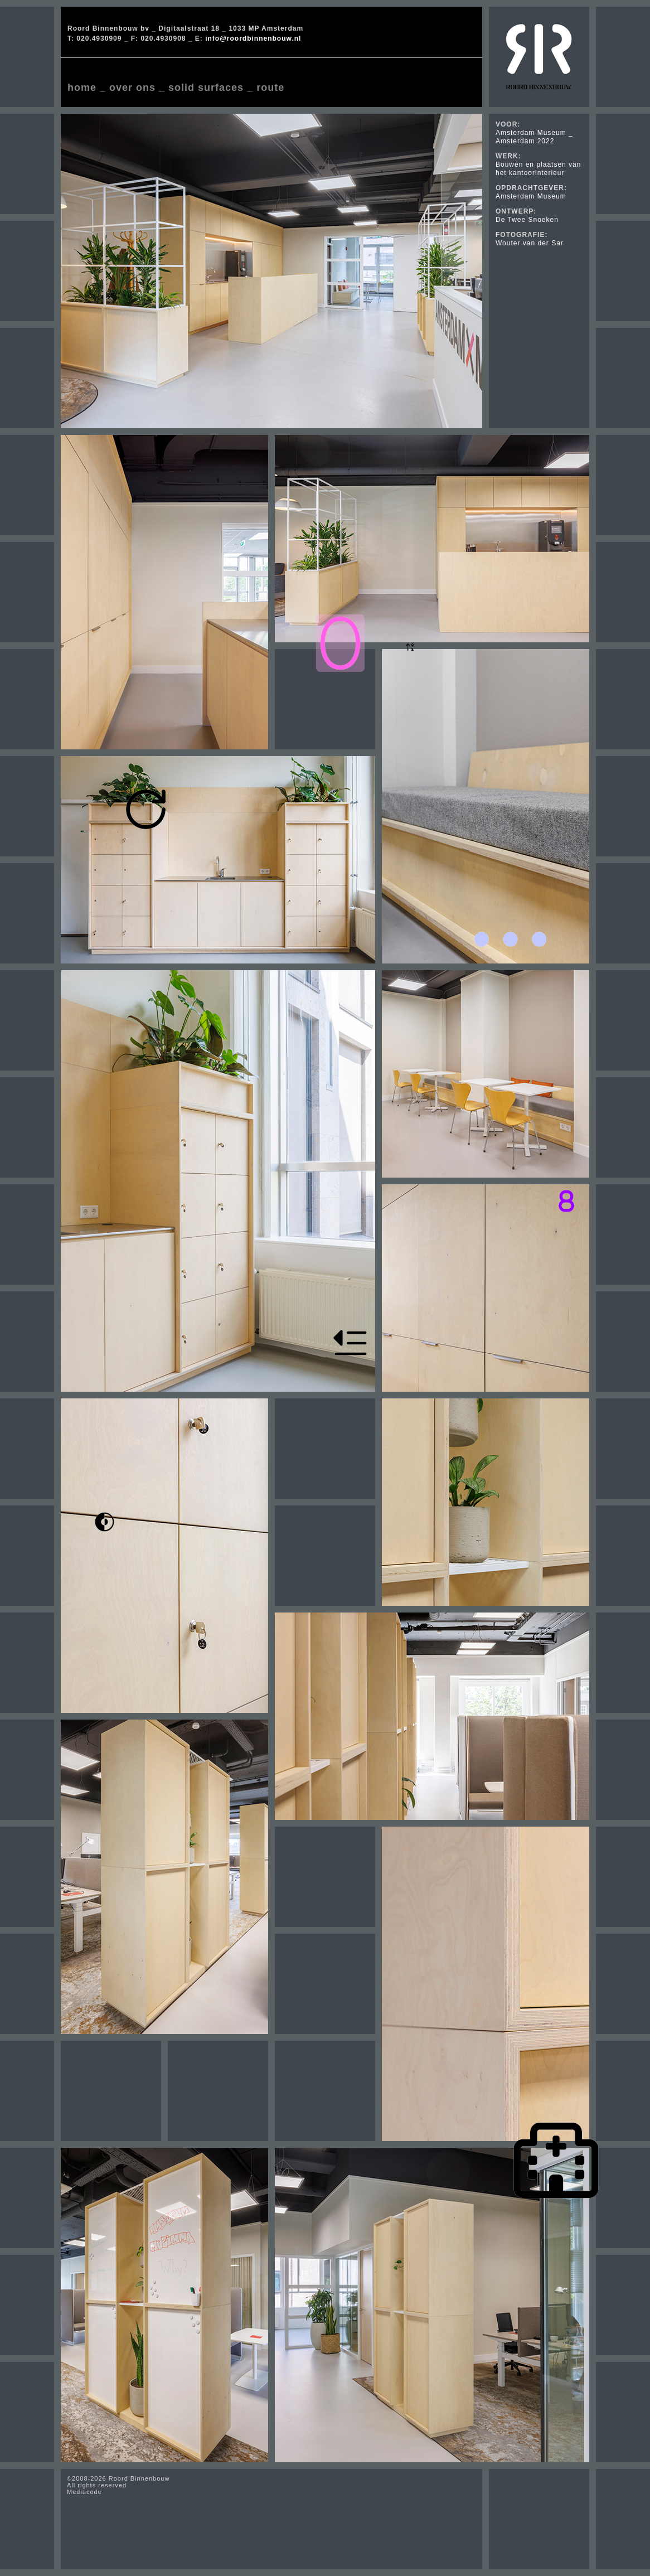 The height and width of the screenshot is (2576, 650). Describe the element at coordinates (510, 939) in the screenshot. I see `open more options menu` at that location.